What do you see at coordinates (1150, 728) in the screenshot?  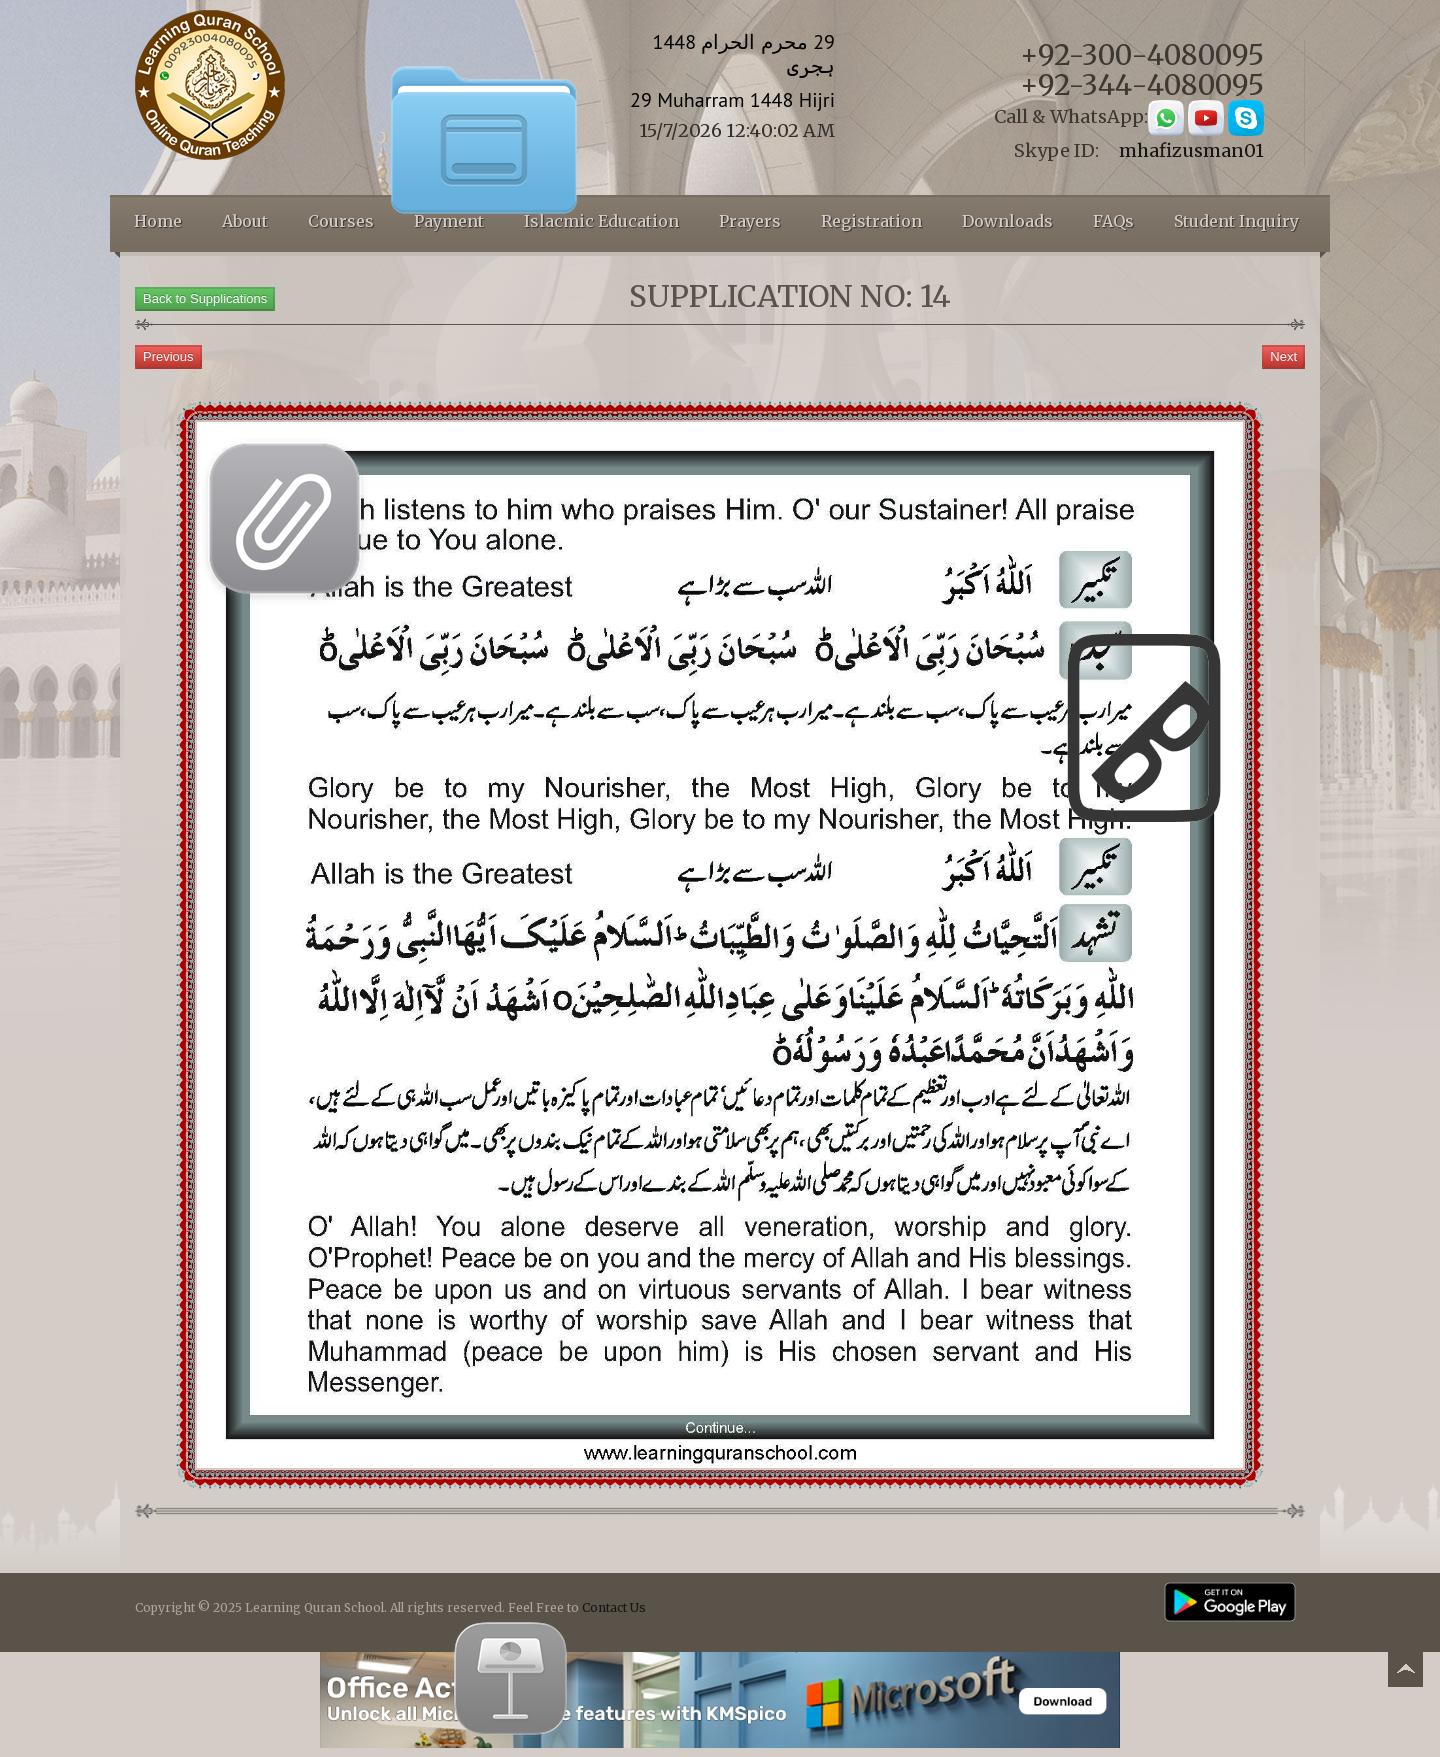 I see `open the documents app` at bounding box center [1150, 728].